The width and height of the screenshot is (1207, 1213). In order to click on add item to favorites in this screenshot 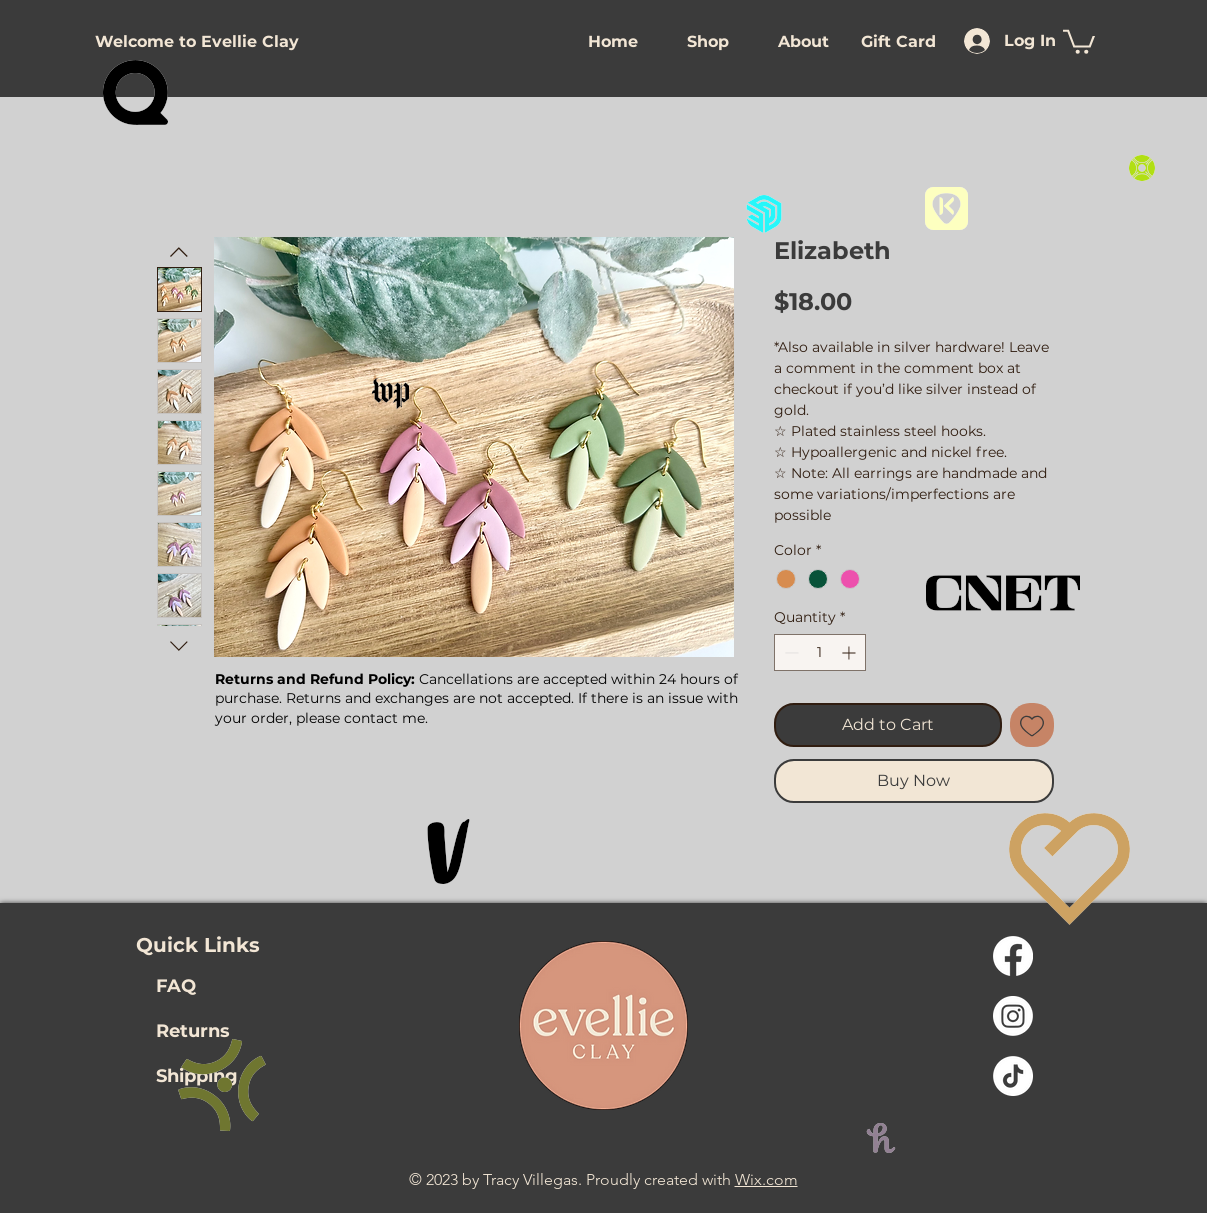, I will do `click(1069, 867)`.